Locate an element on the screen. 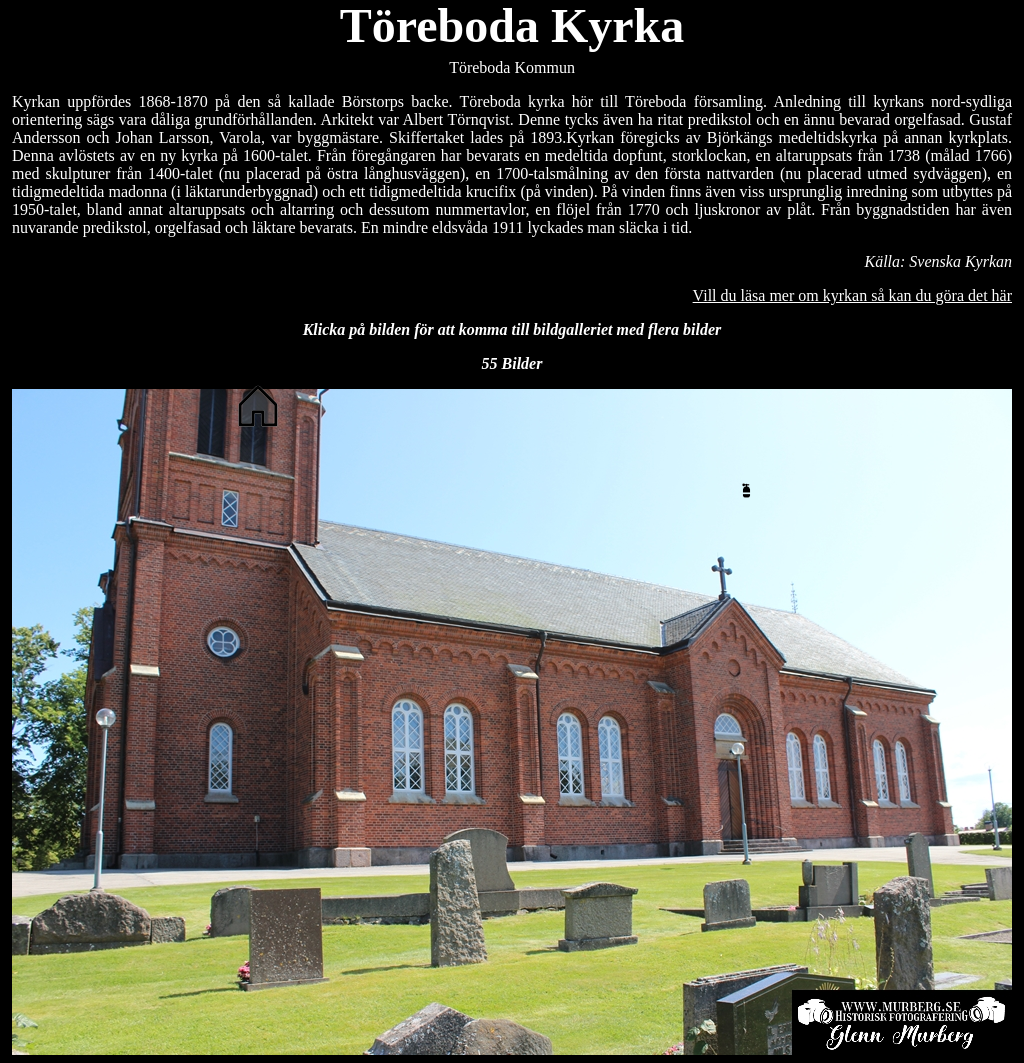 This screenshot has height=1063, width=1024. access scuba diving equipment or gear is located at coordinates (746, 490).